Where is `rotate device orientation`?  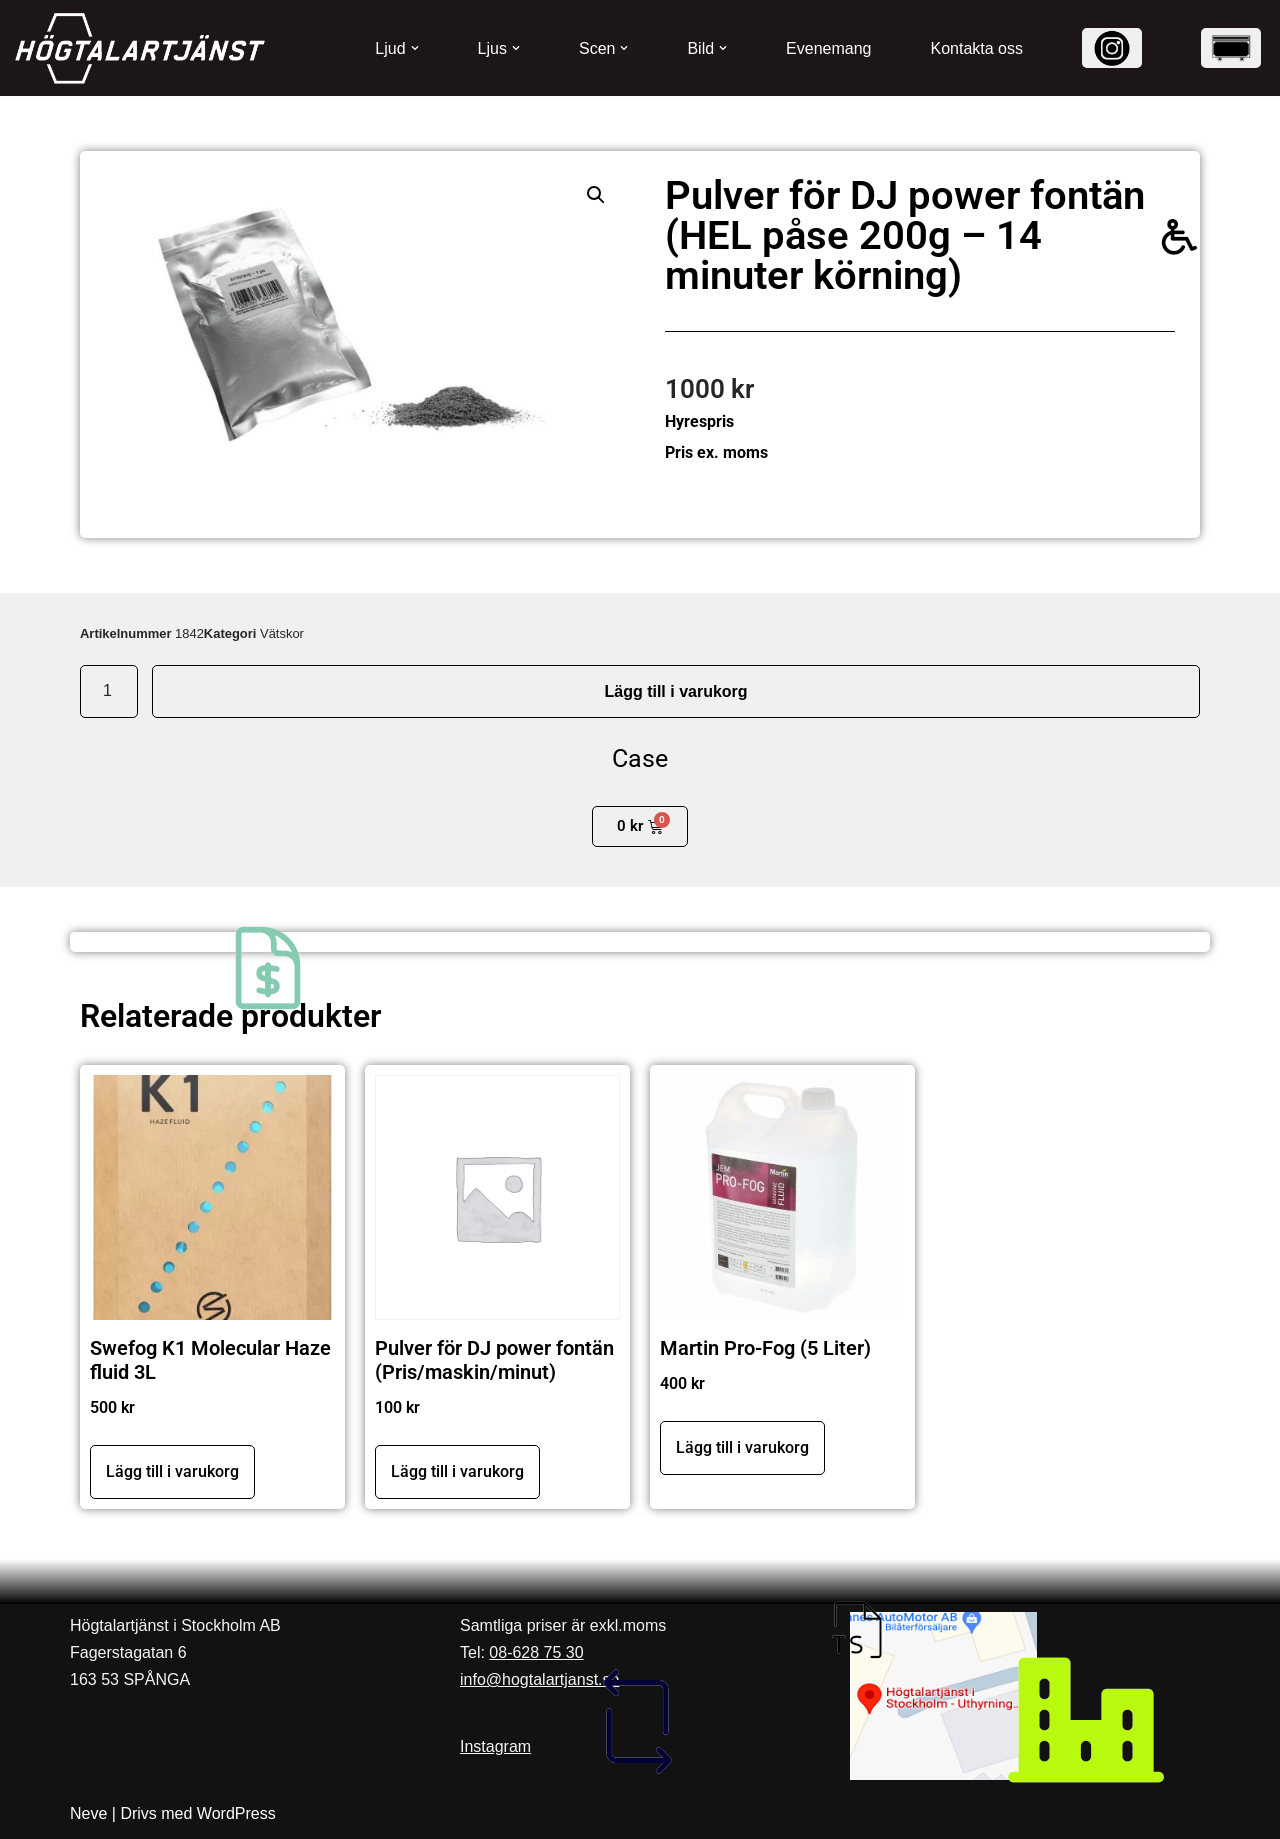 rotate device orientation is located at coordinates (637, 1721).